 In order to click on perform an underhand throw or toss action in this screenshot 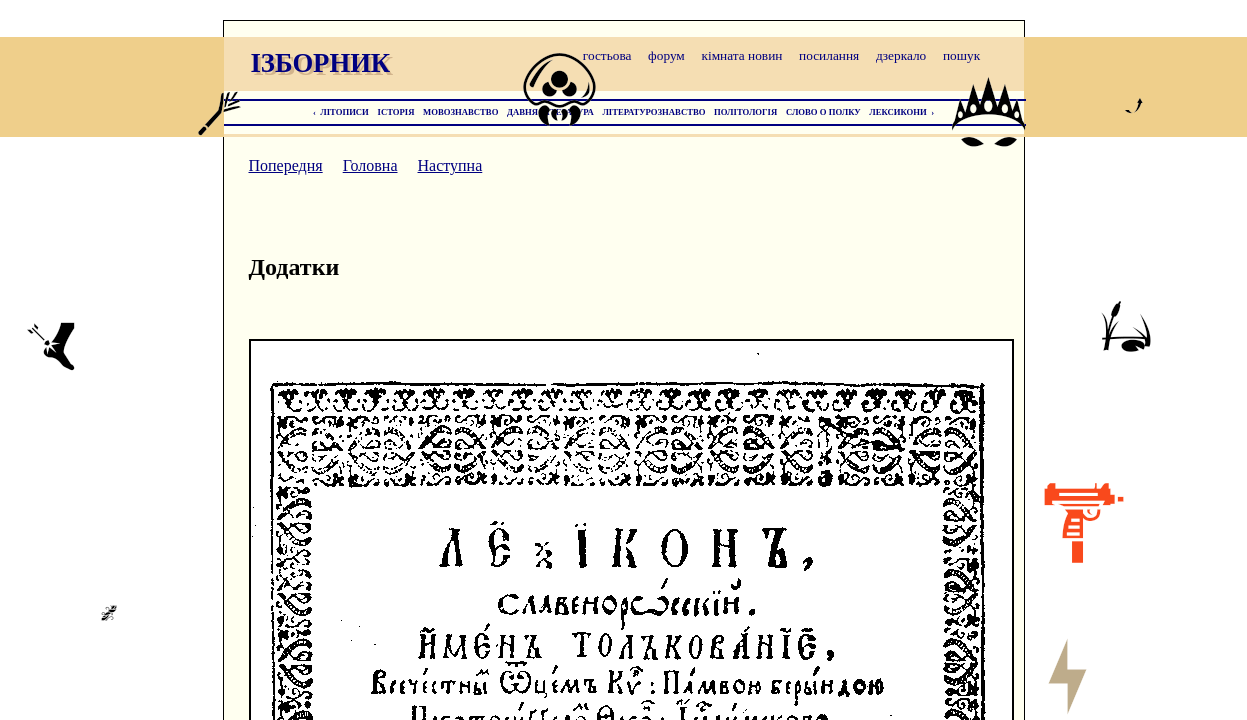, I will do `click(1133, 105)`.